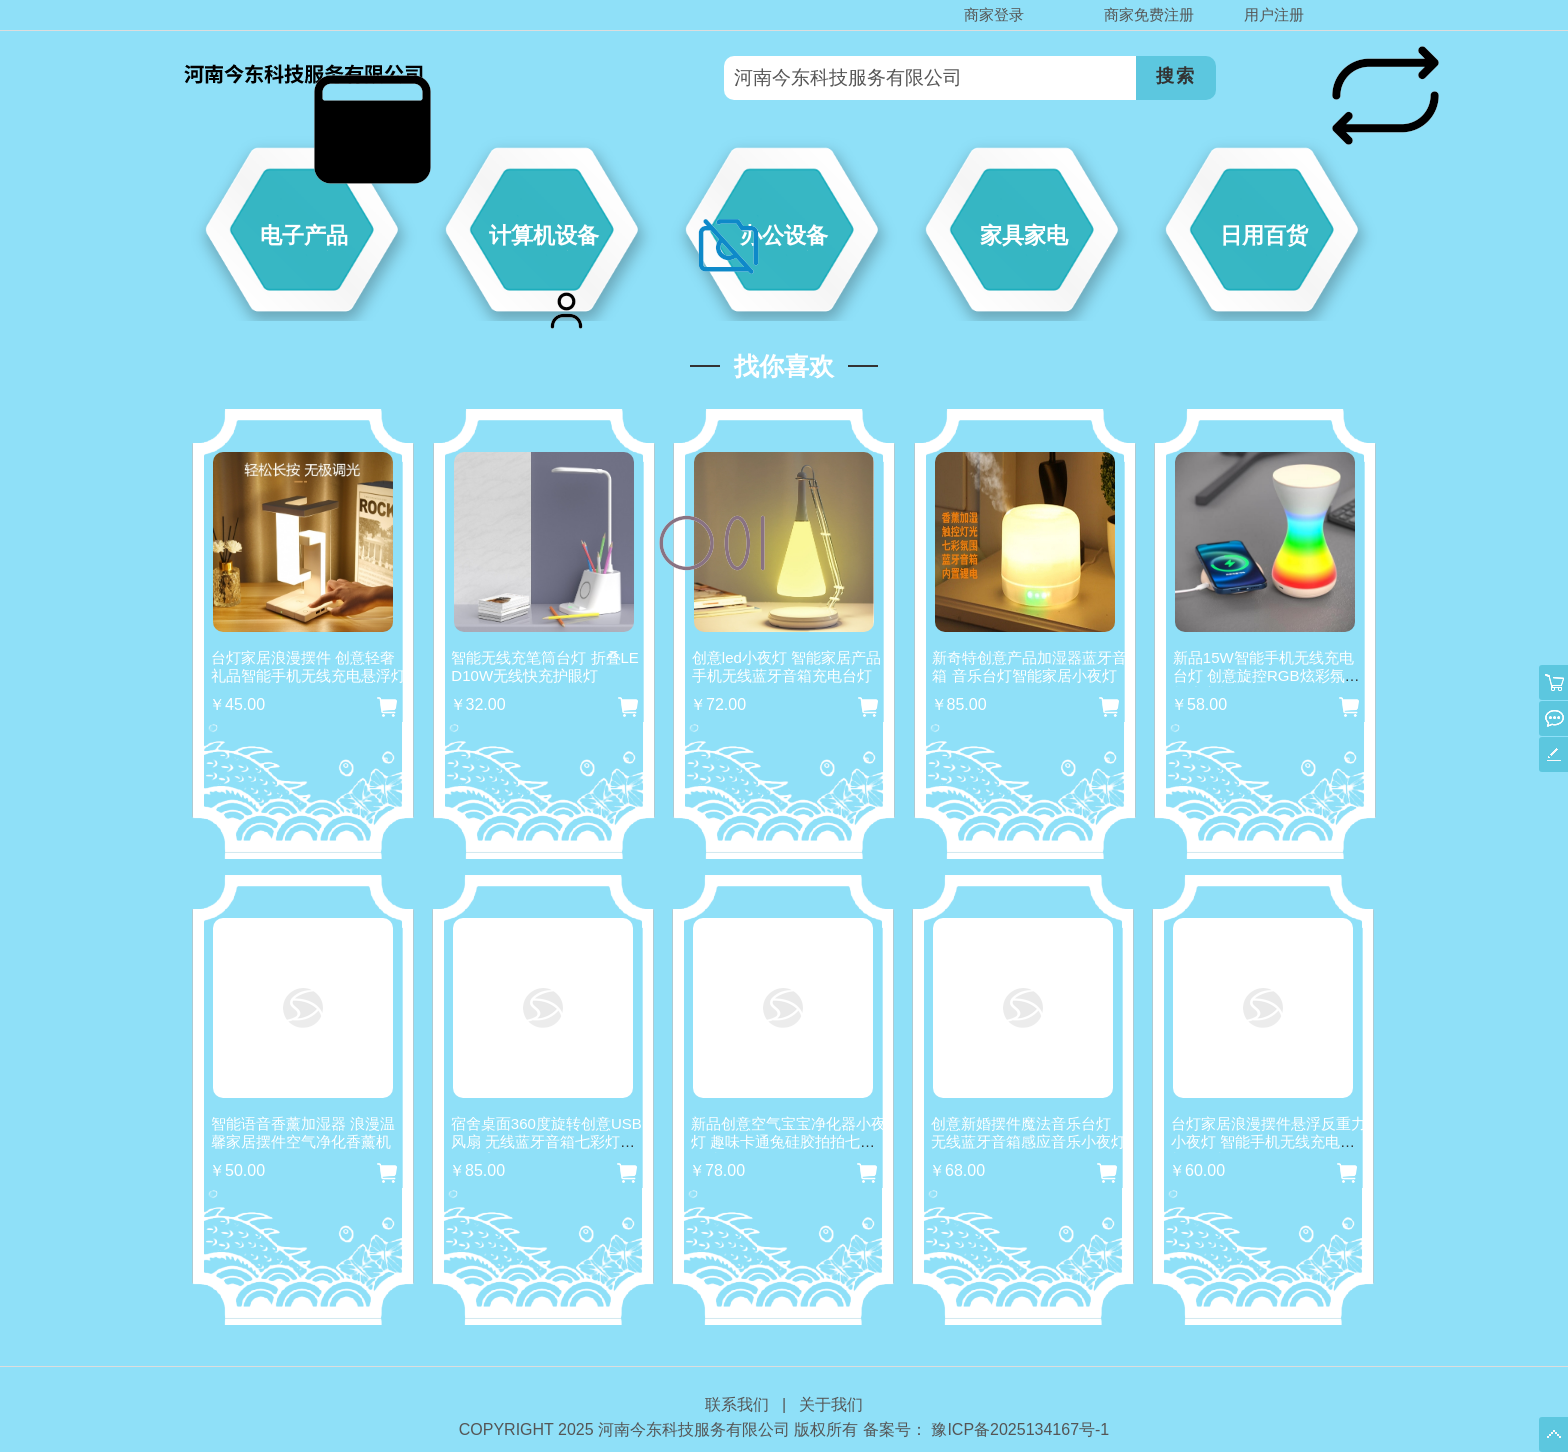 The image size is (1568, 1452). What do you see at coordinates (1385, 95) in the screenshot?
I see `enable repeat mode for media playback` at bounding box center [1385, 95].